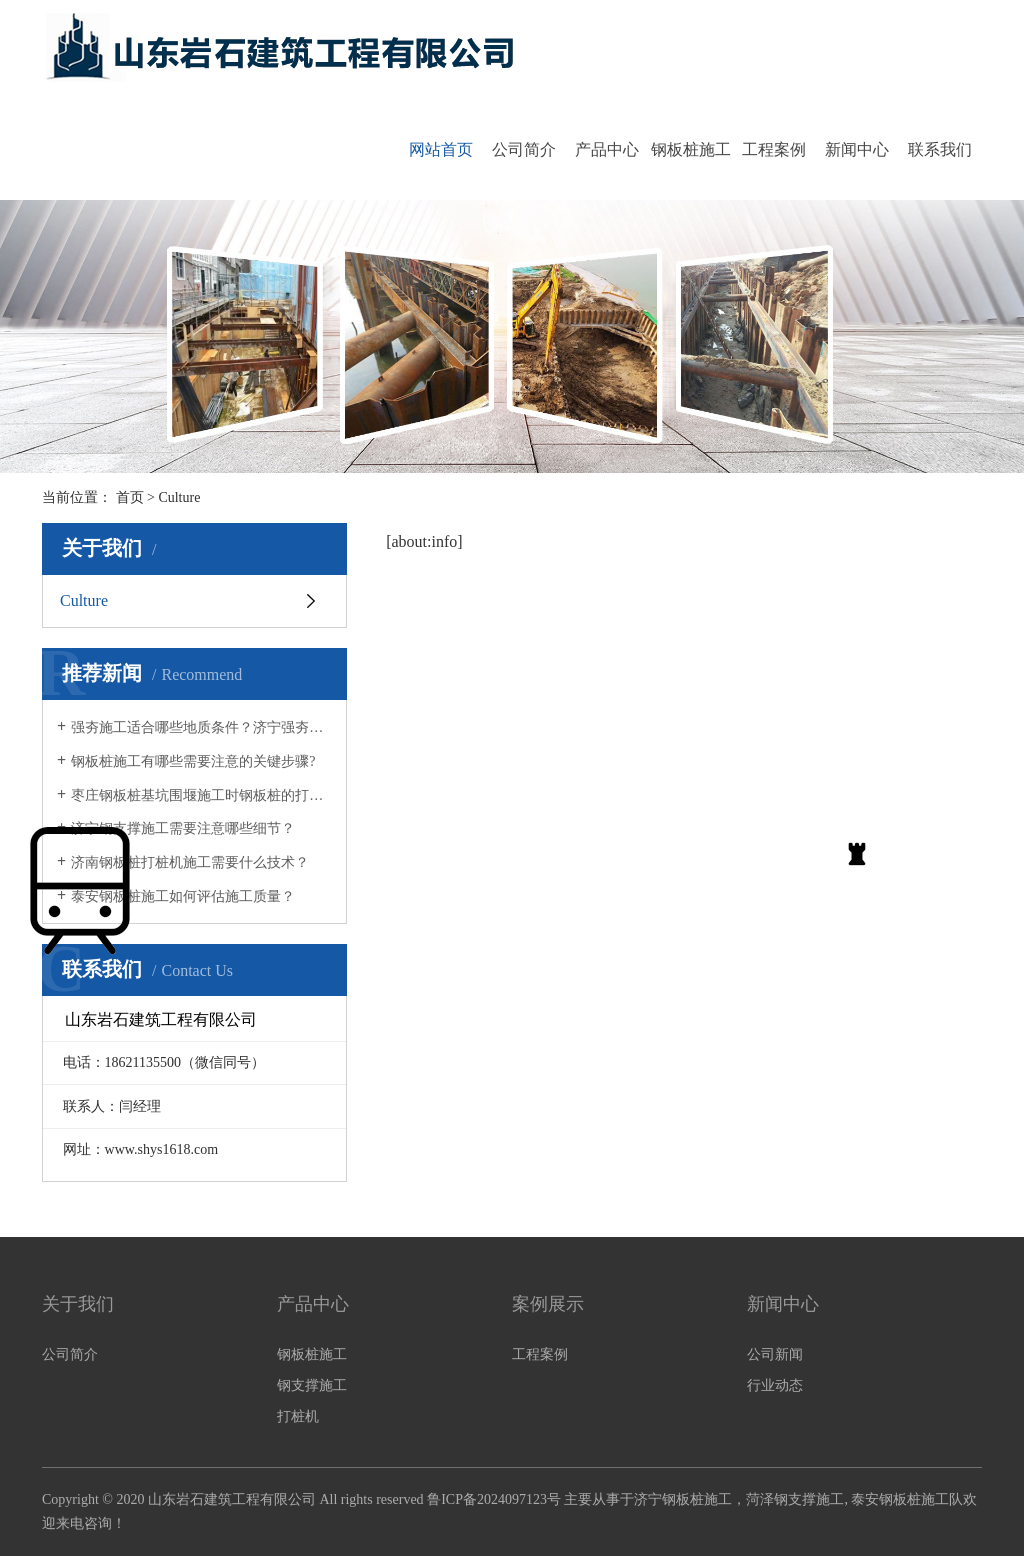 Image resolution: width=1024 pixels, height=1556 pixels. What do you see at coordinates (80, 886) in the screenshot?
I see `access train or rail transit options` at bounding box center [80, 886].